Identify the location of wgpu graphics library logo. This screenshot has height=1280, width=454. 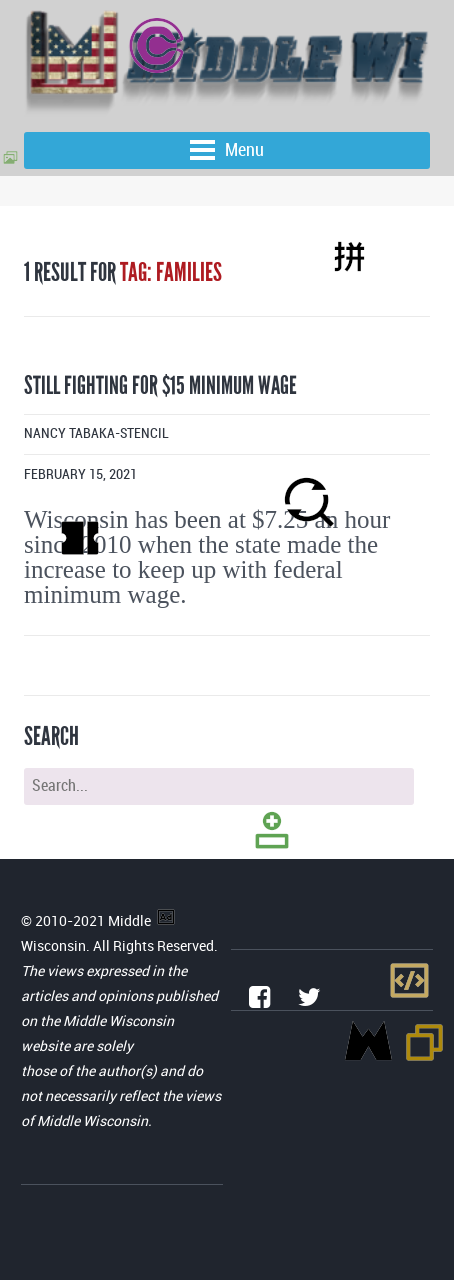
(368, 1040).